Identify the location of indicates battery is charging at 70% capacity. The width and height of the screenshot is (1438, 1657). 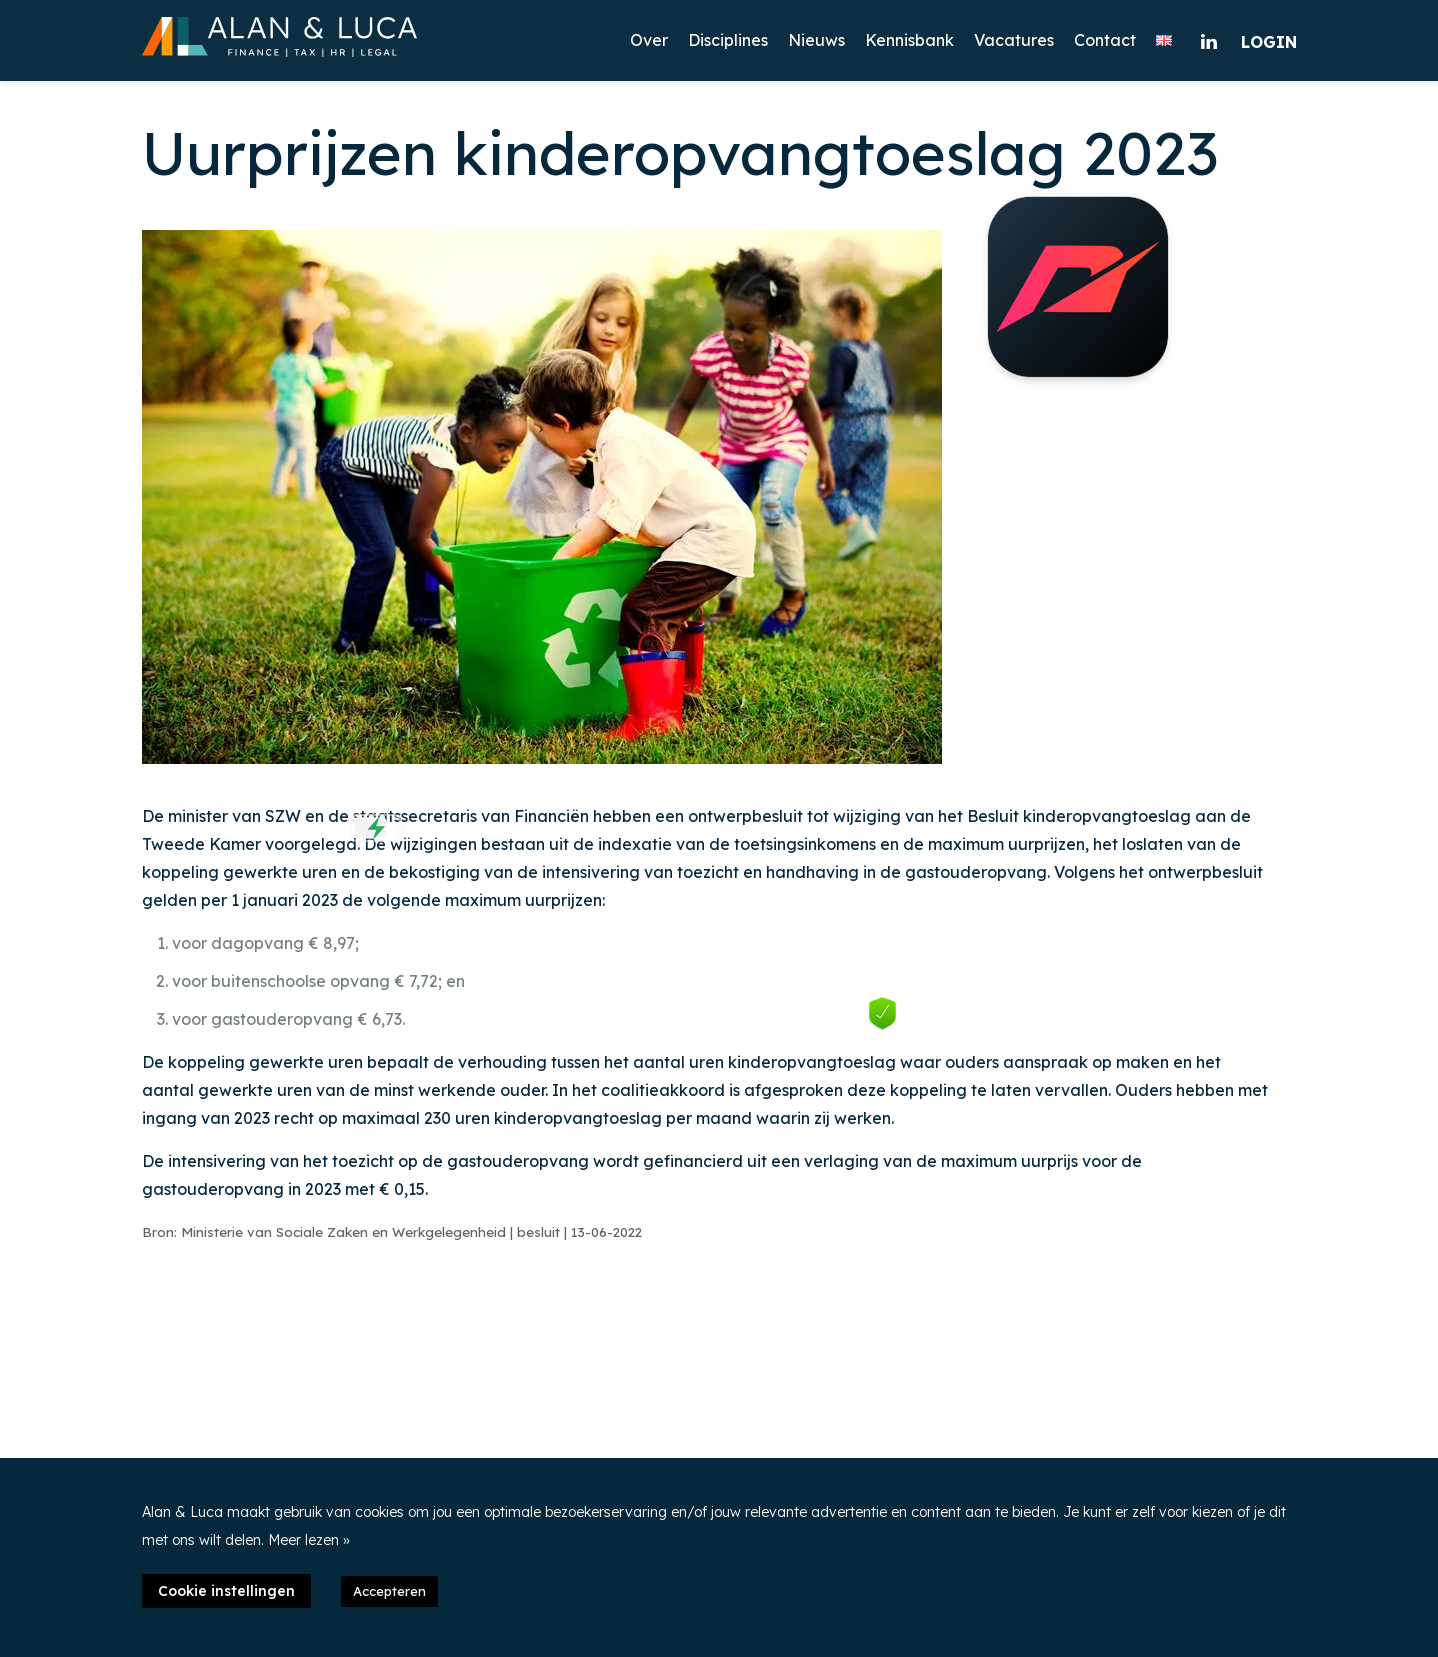
(378, 828).